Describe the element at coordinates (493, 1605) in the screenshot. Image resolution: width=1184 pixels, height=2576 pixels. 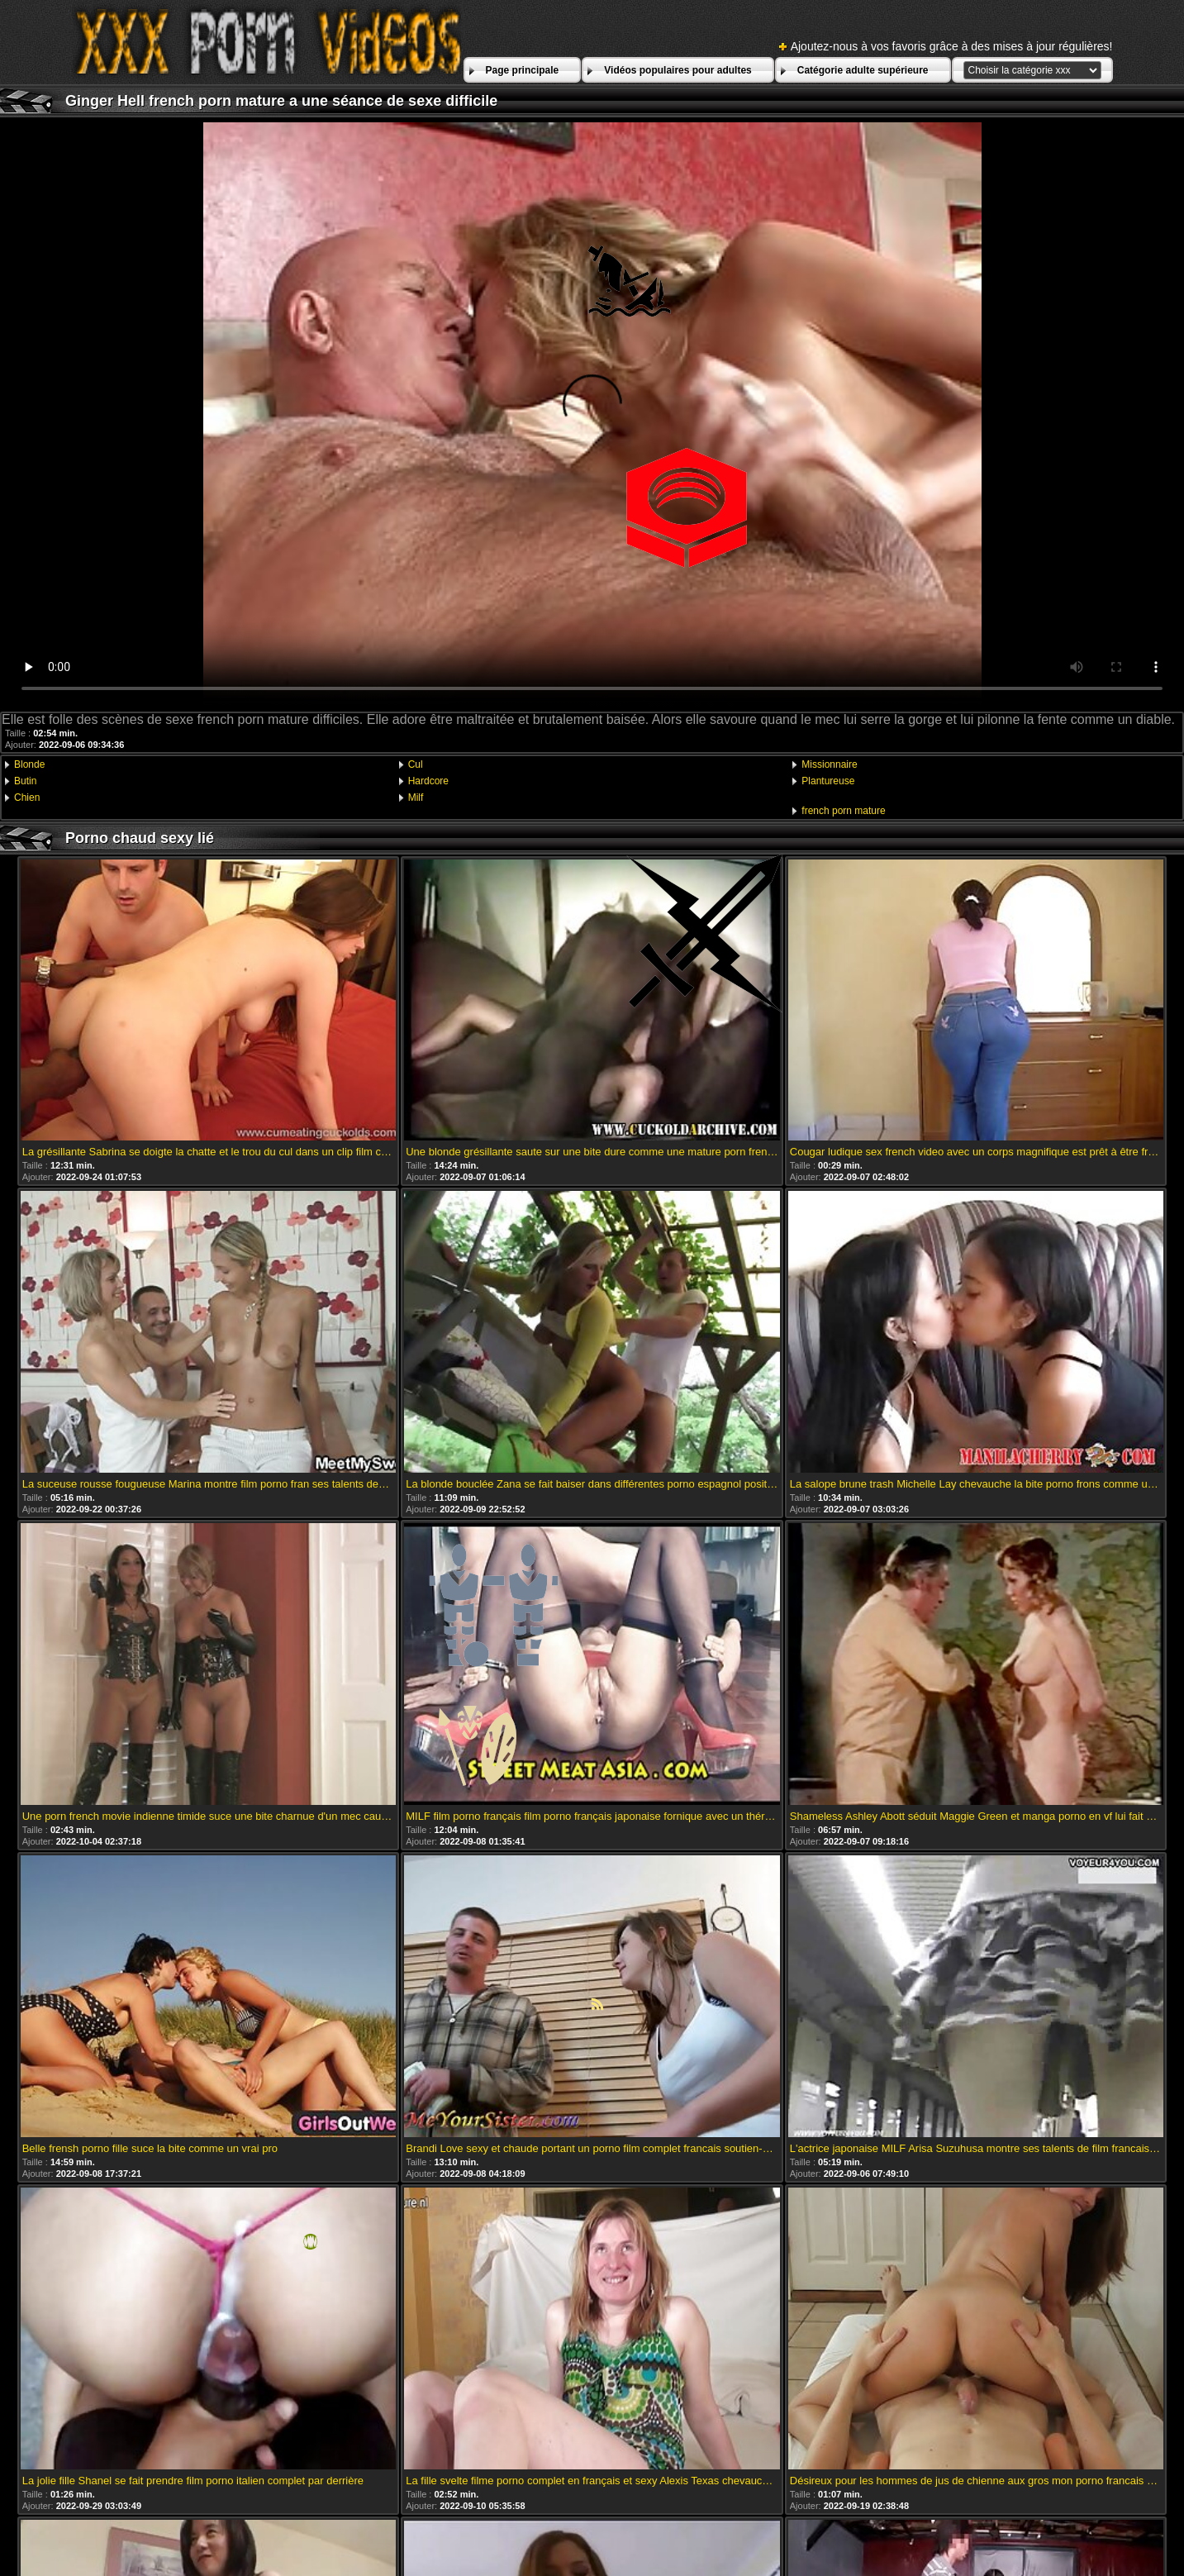
I see `access foosball or table football game` at that location.